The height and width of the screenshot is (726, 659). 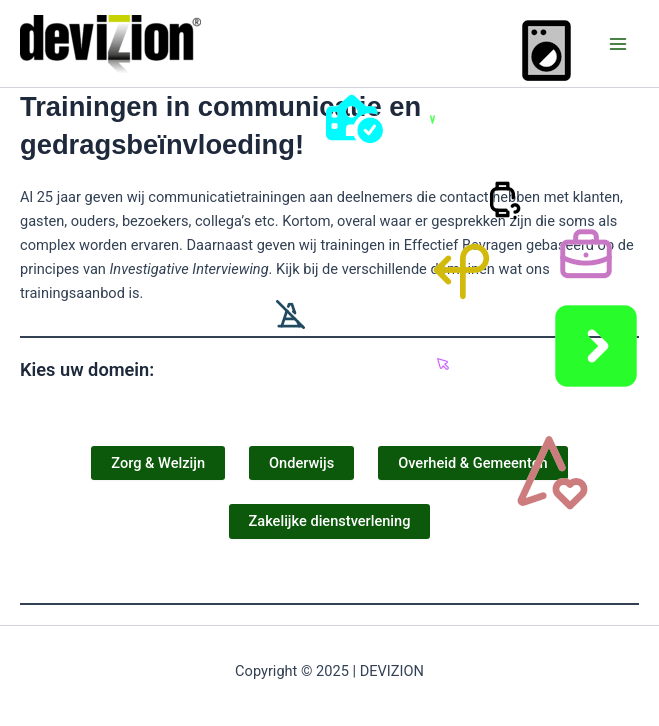 What do you see at coordinates (290, 314) in the screenshot?
I see `disable construction or roadwork warnings` at bounding box center [290, 314].